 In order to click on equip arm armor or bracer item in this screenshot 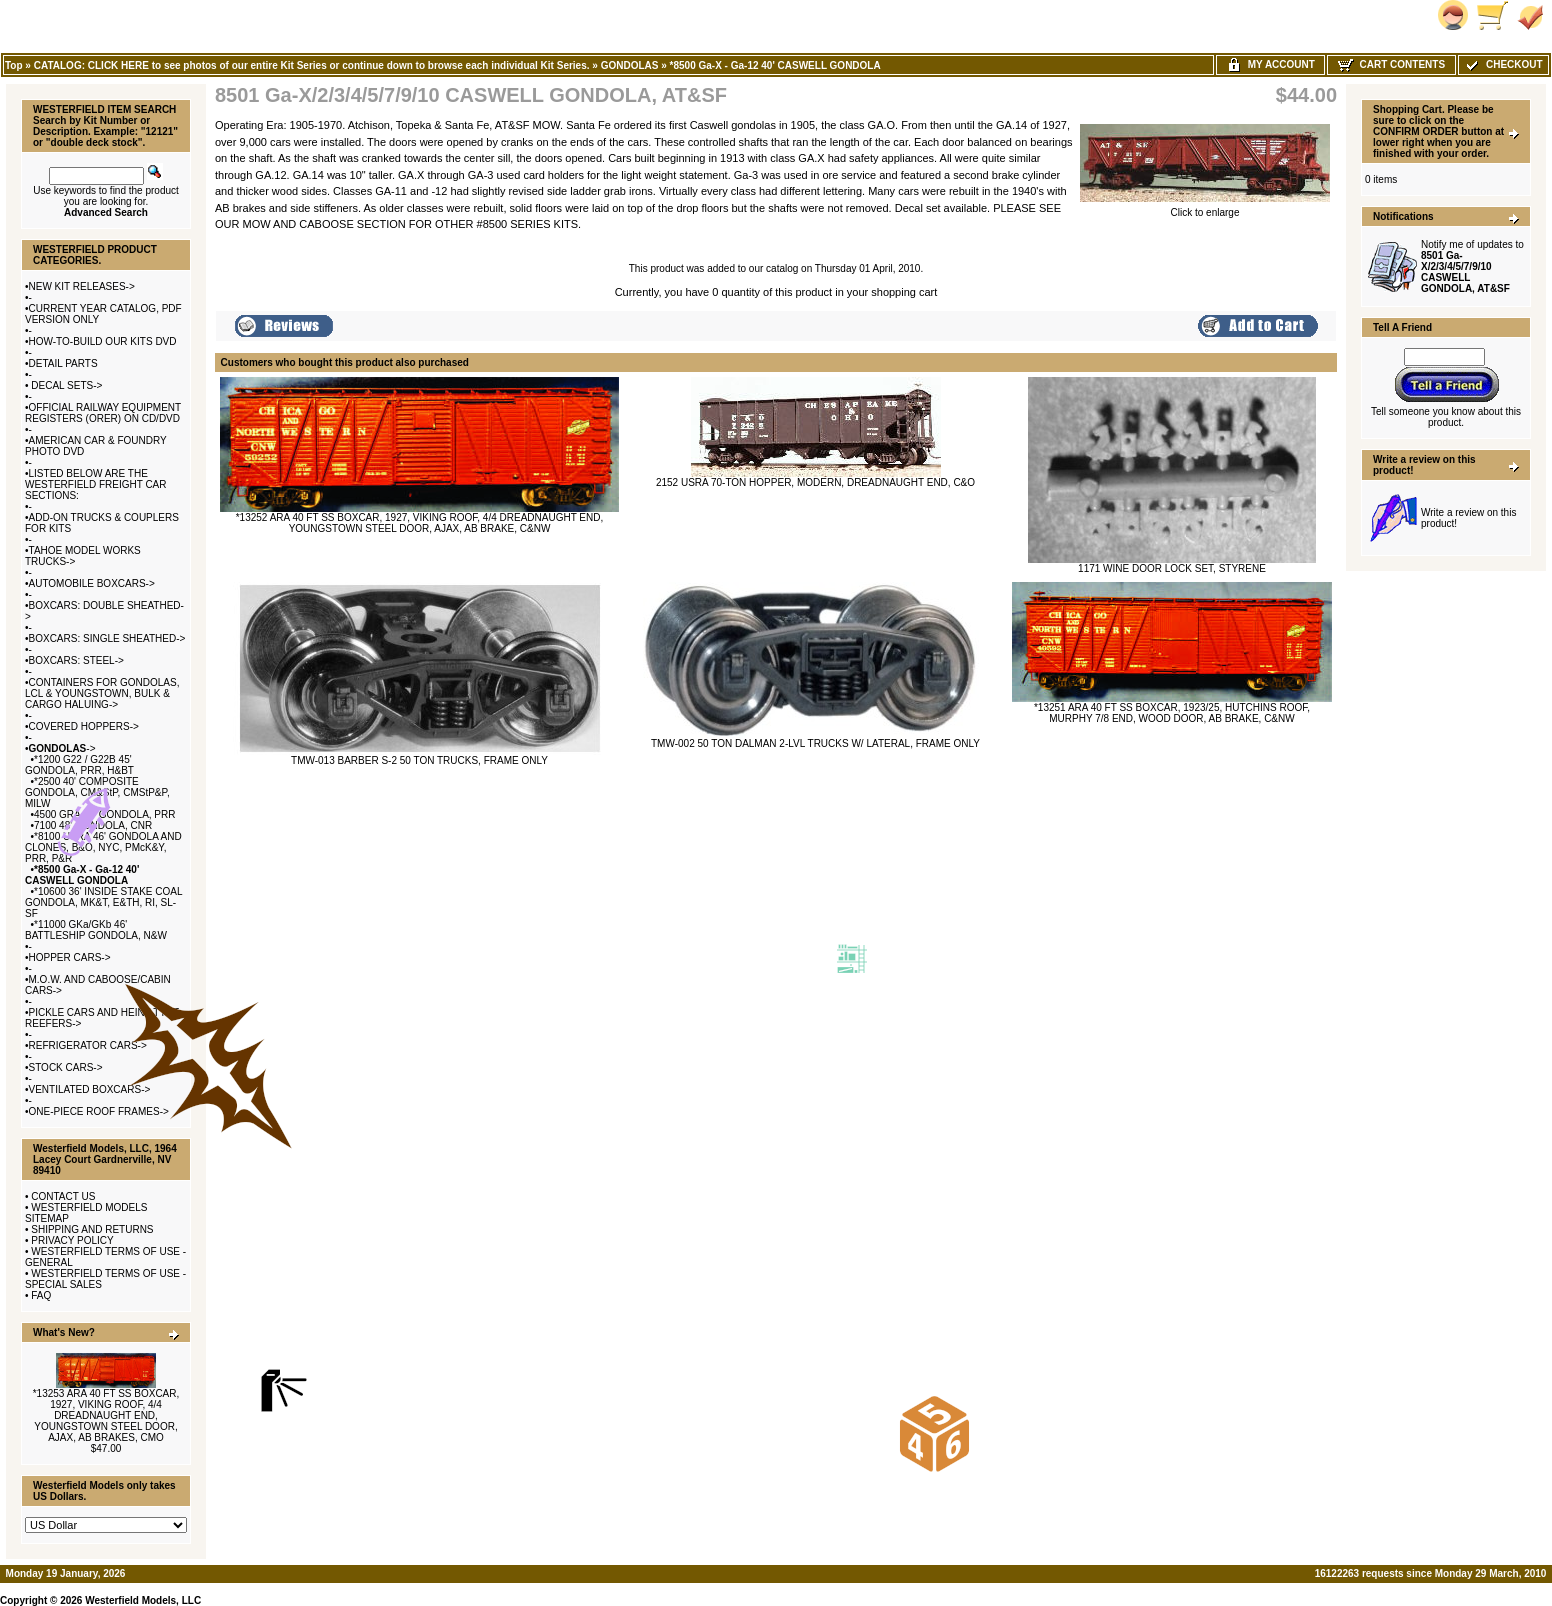, I will do `click(84, 822)`.